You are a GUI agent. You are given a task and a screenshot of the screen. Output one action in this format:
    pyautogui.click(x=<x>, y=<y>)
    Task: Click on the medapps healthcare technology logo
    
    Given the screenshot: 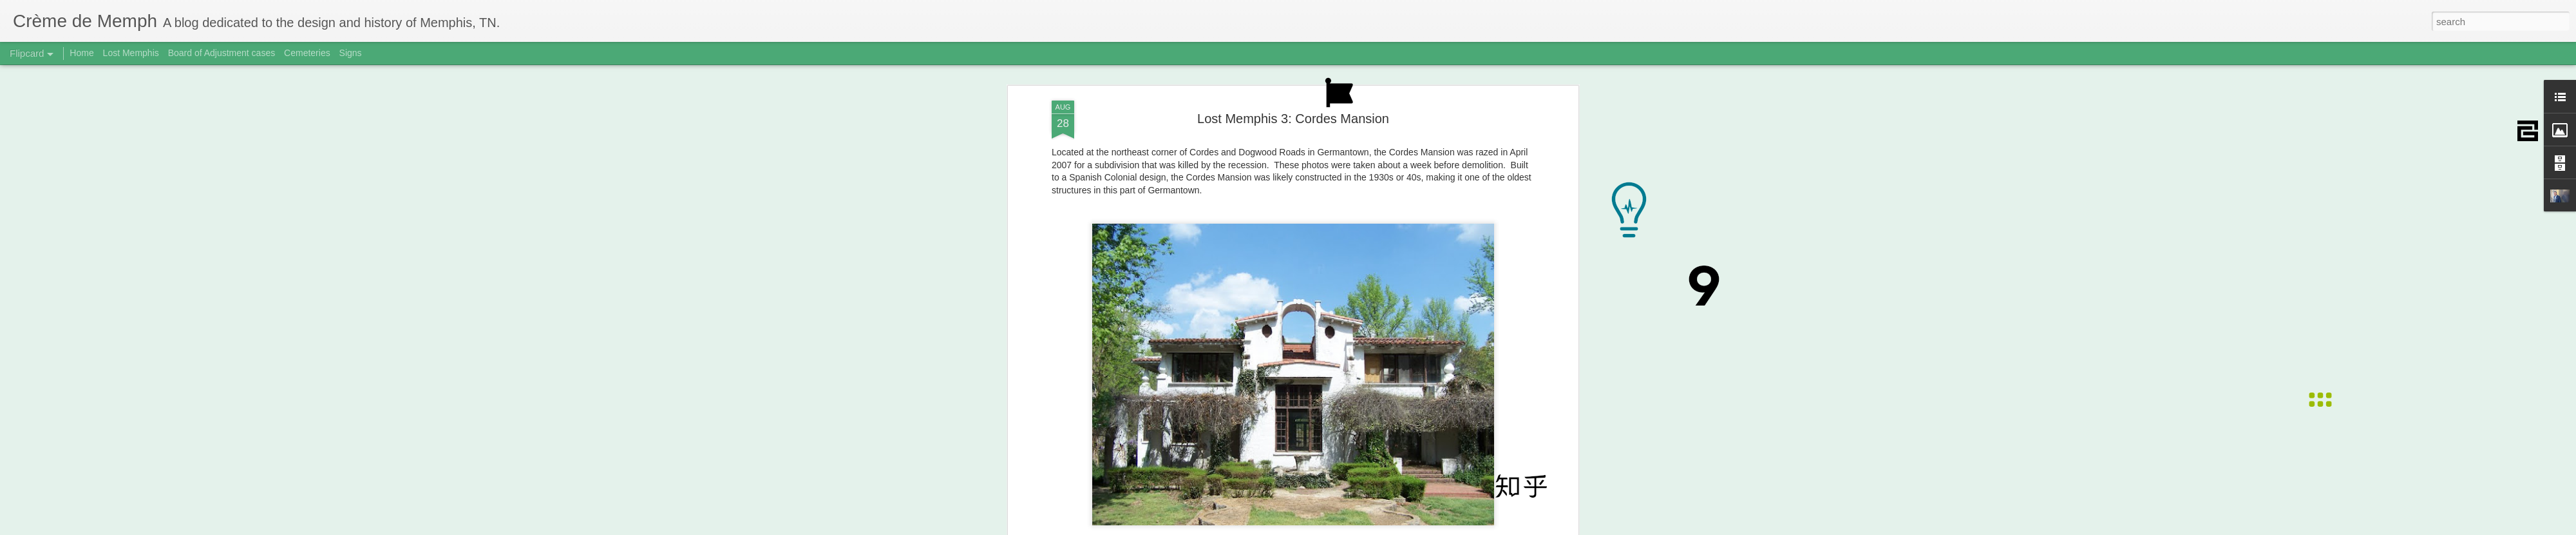 What is the action you would take?
    pyautogui.click(x=1629, y=209)
    